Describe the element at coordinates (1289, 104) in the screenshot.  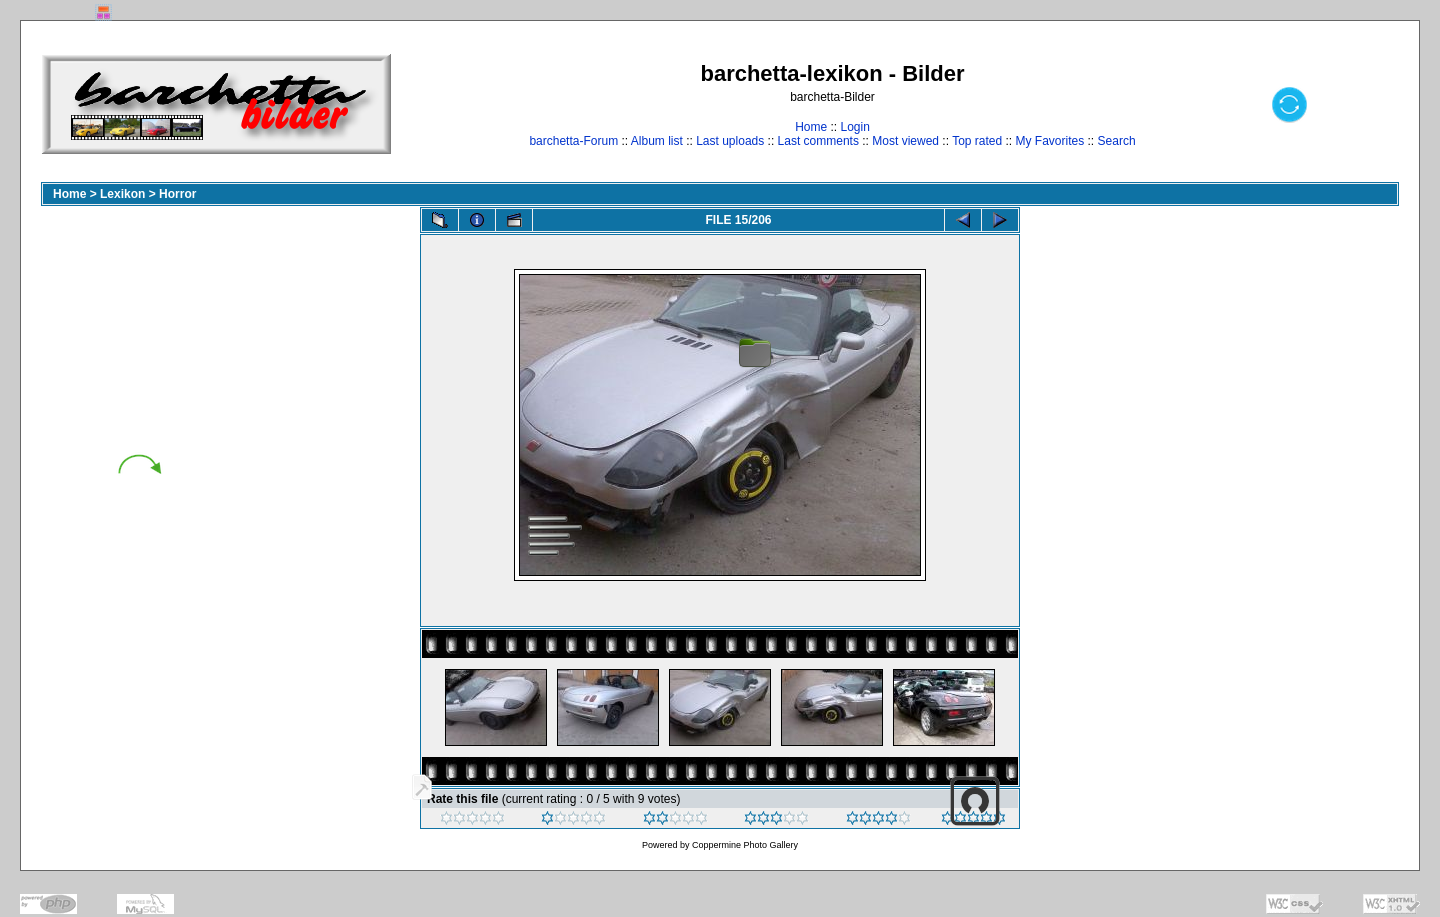
I see `file is currently syncing with shared folder` at that location.